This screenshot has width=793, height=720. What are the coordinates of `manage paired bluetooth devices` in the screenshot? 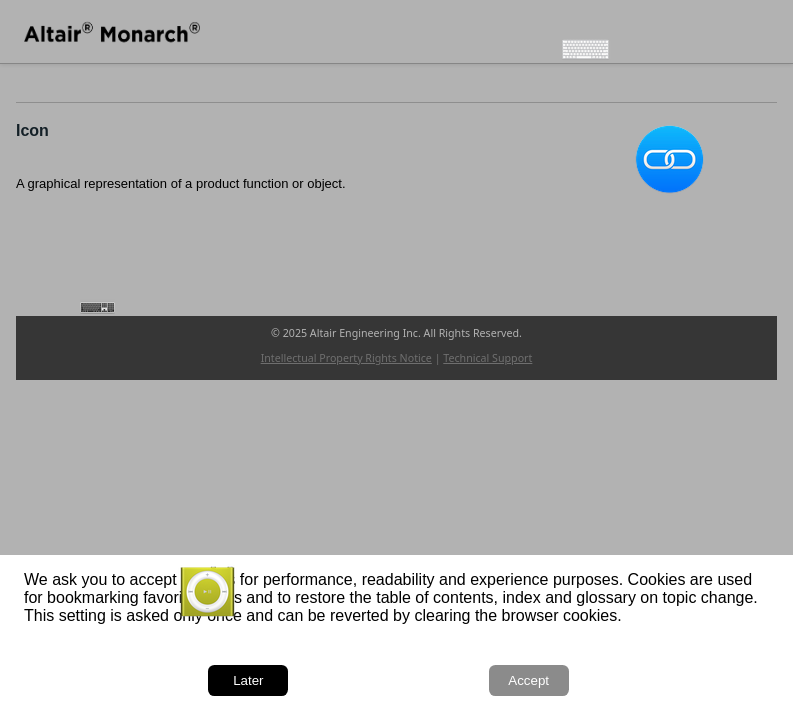 It's located at (669, 159).